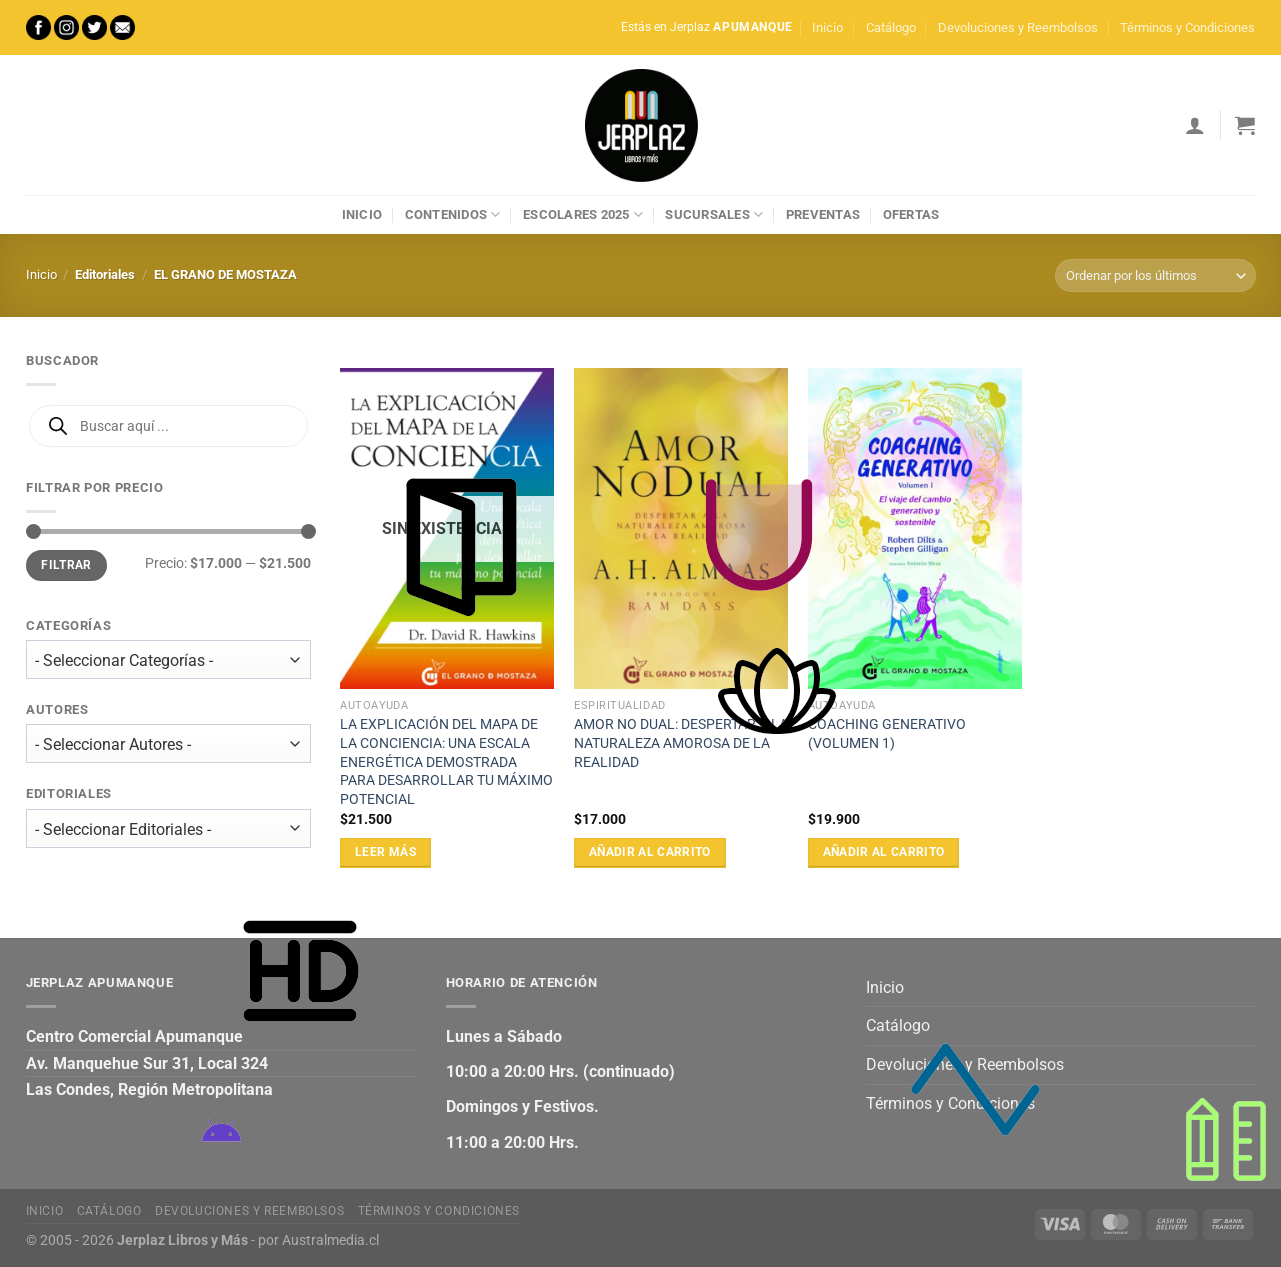 The image size is (1281, 1267). Describe the element at coordinates (221, 1130) in the screenshot. I see `android operating system logo` at that location.